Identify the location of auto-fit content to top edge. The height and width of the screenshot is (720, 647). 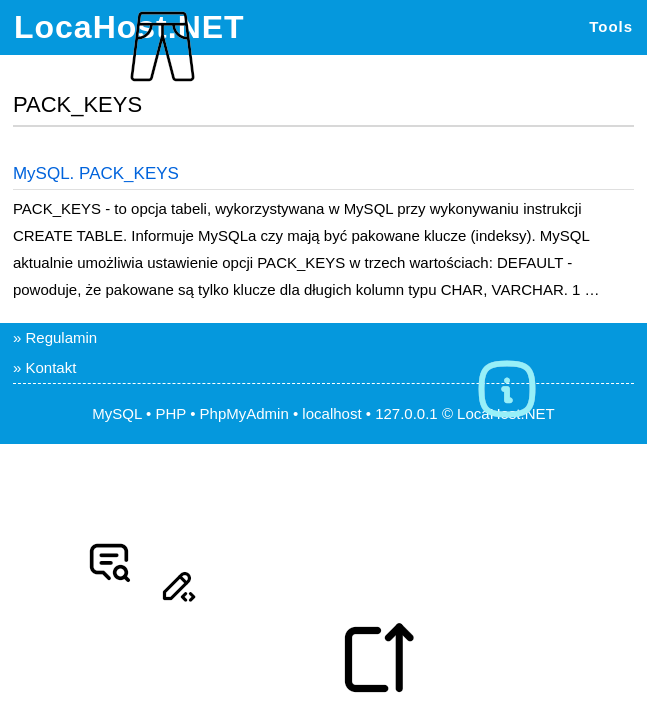
(377, 659).